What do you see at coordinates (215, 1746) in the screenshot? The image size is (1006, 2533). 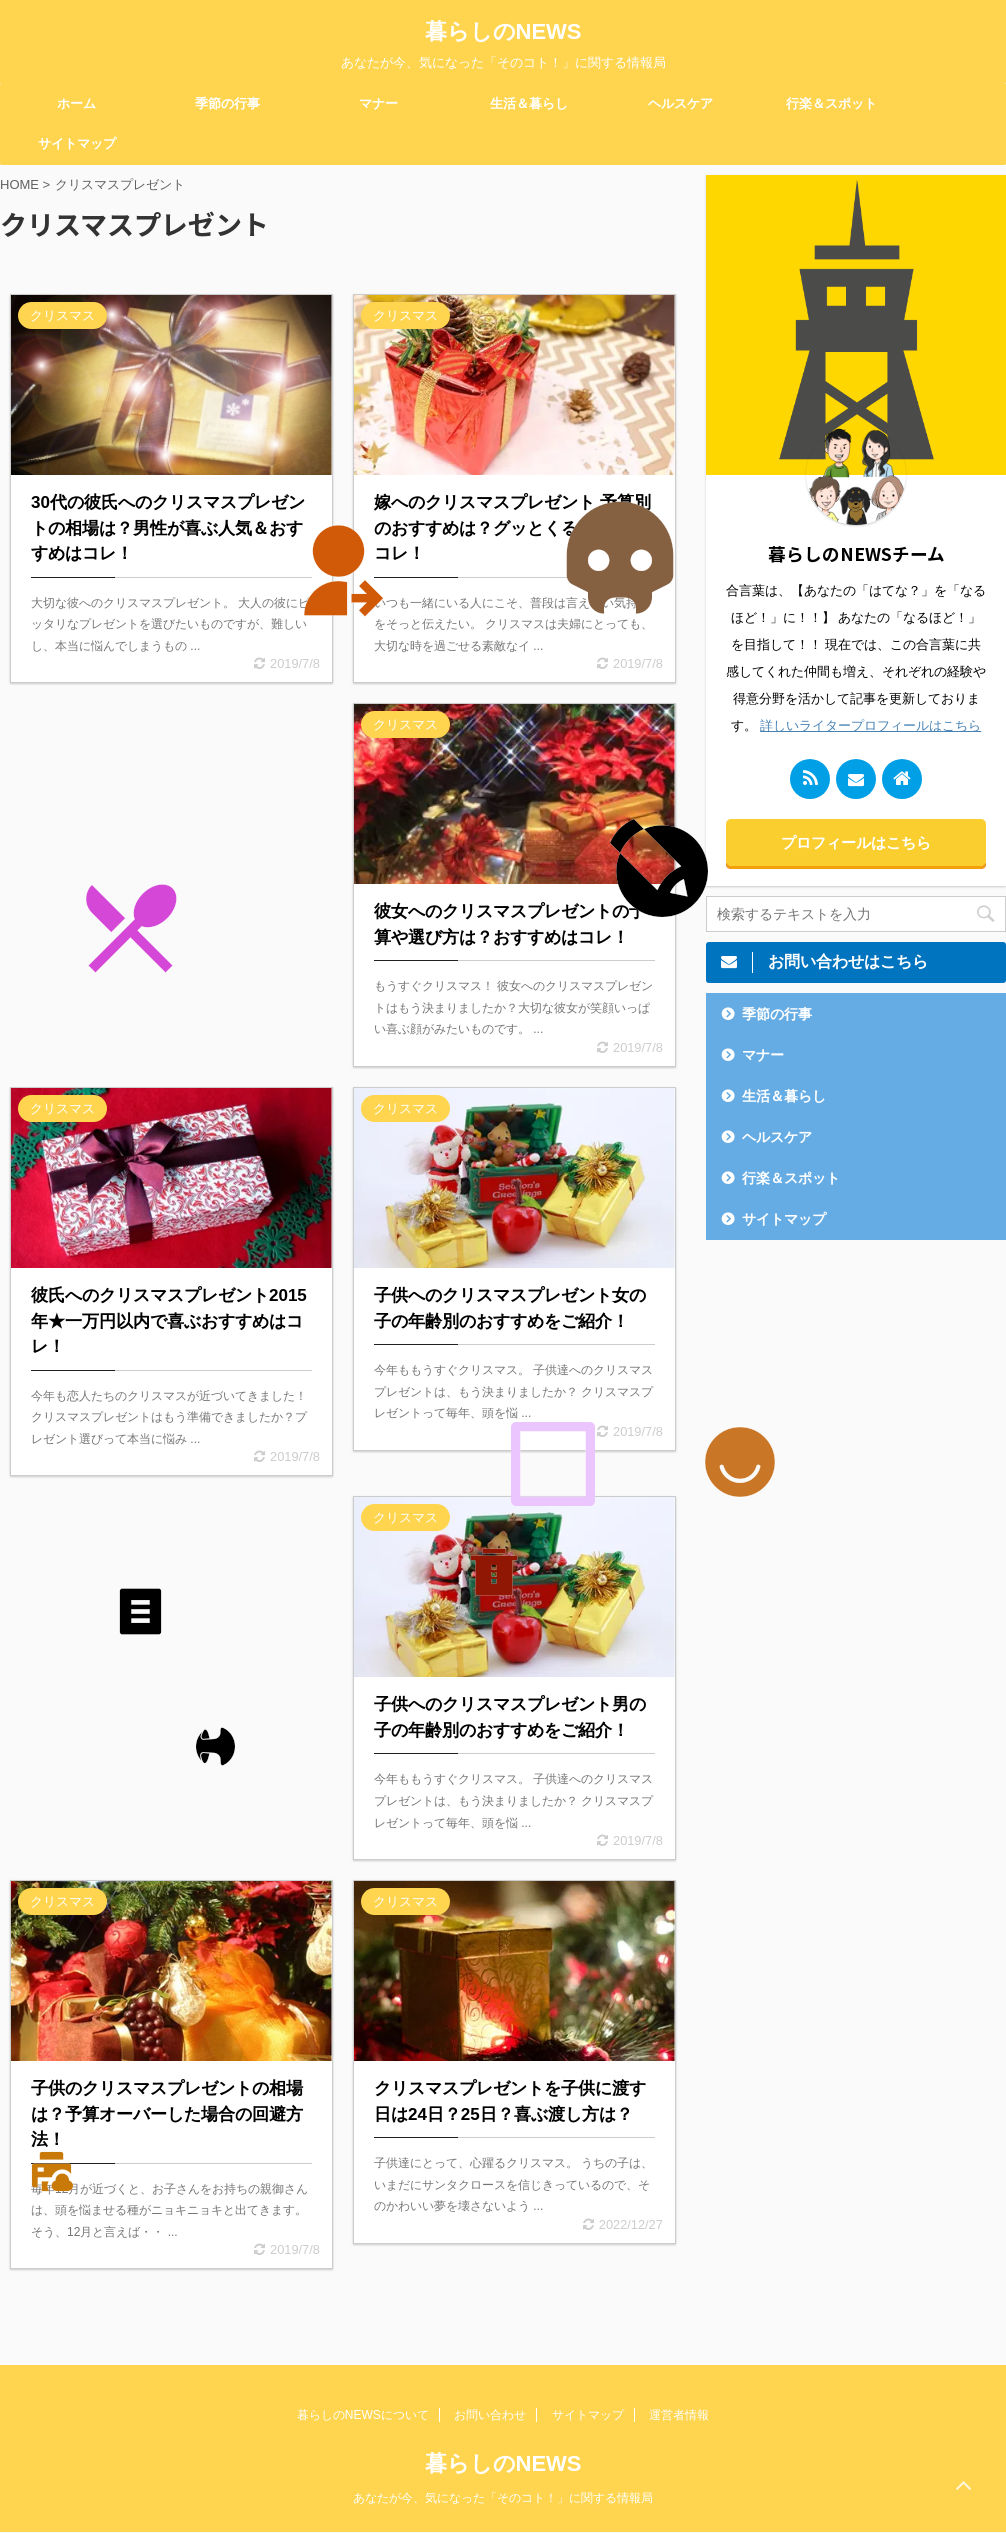 I see `havells brand logo` at bounding box center [215, 1746].